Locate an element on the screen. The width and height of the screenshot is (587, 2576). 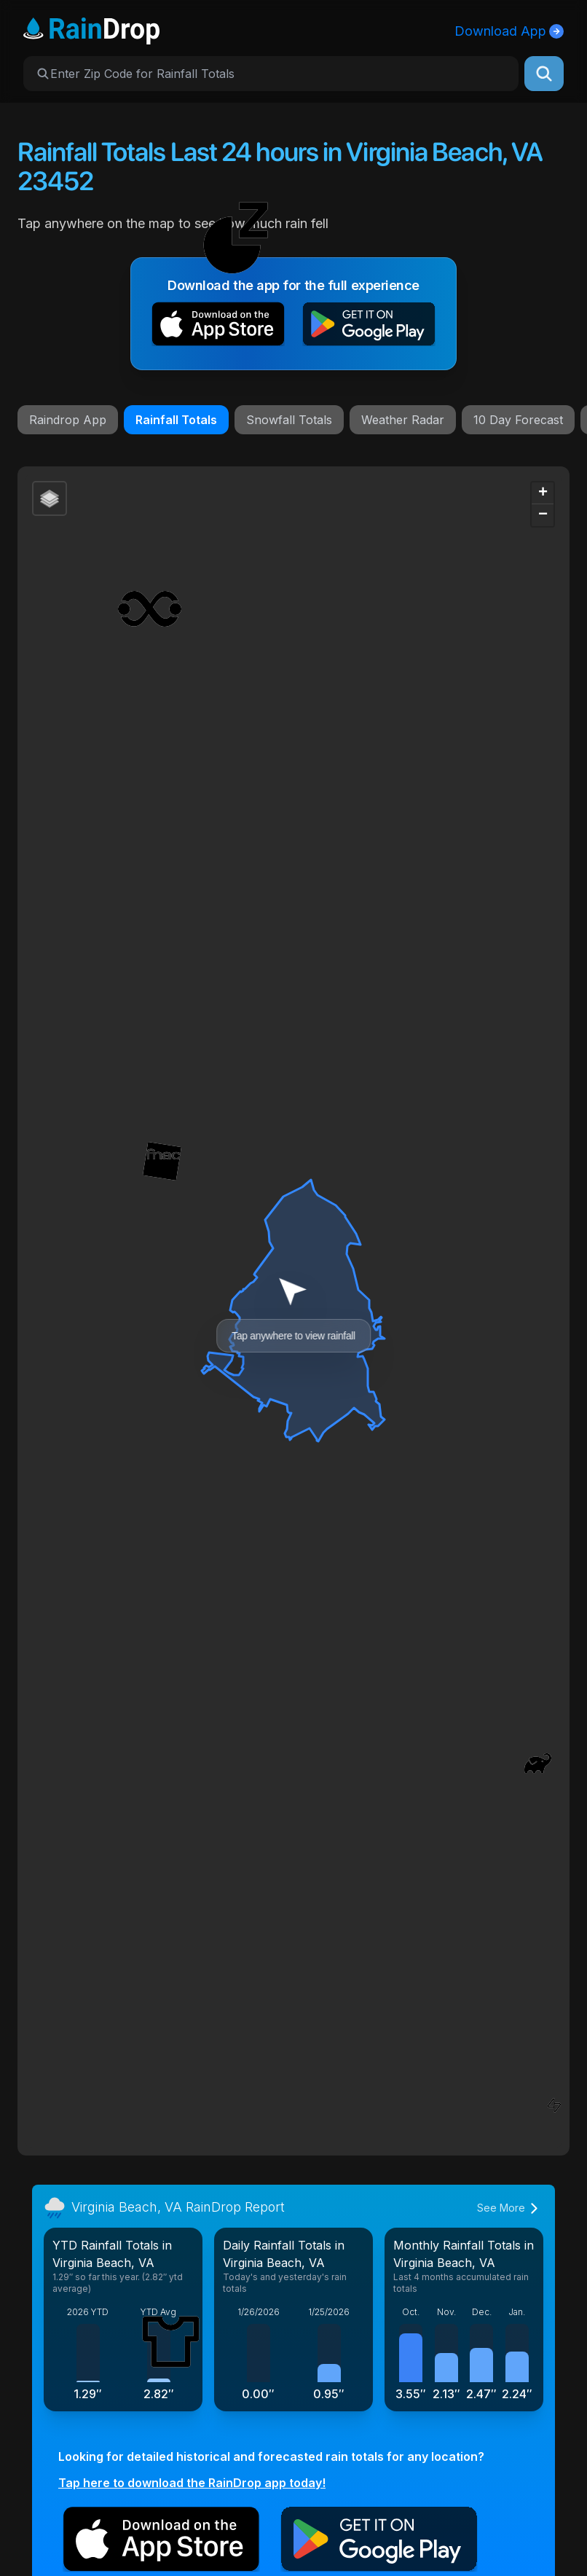
supabase logo is located at coordinates (554, 2105).